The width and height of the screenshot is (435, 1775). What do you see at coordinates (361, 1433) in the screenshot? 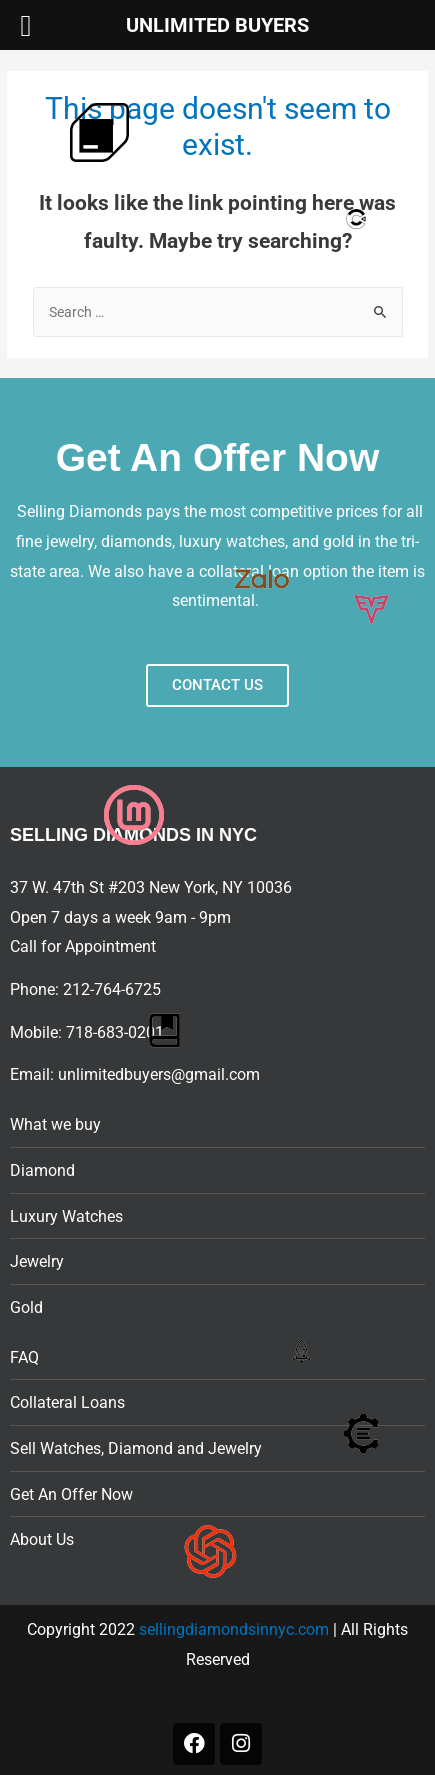
I see `open compiler explorer tool` at bounding box center [361, 1433].